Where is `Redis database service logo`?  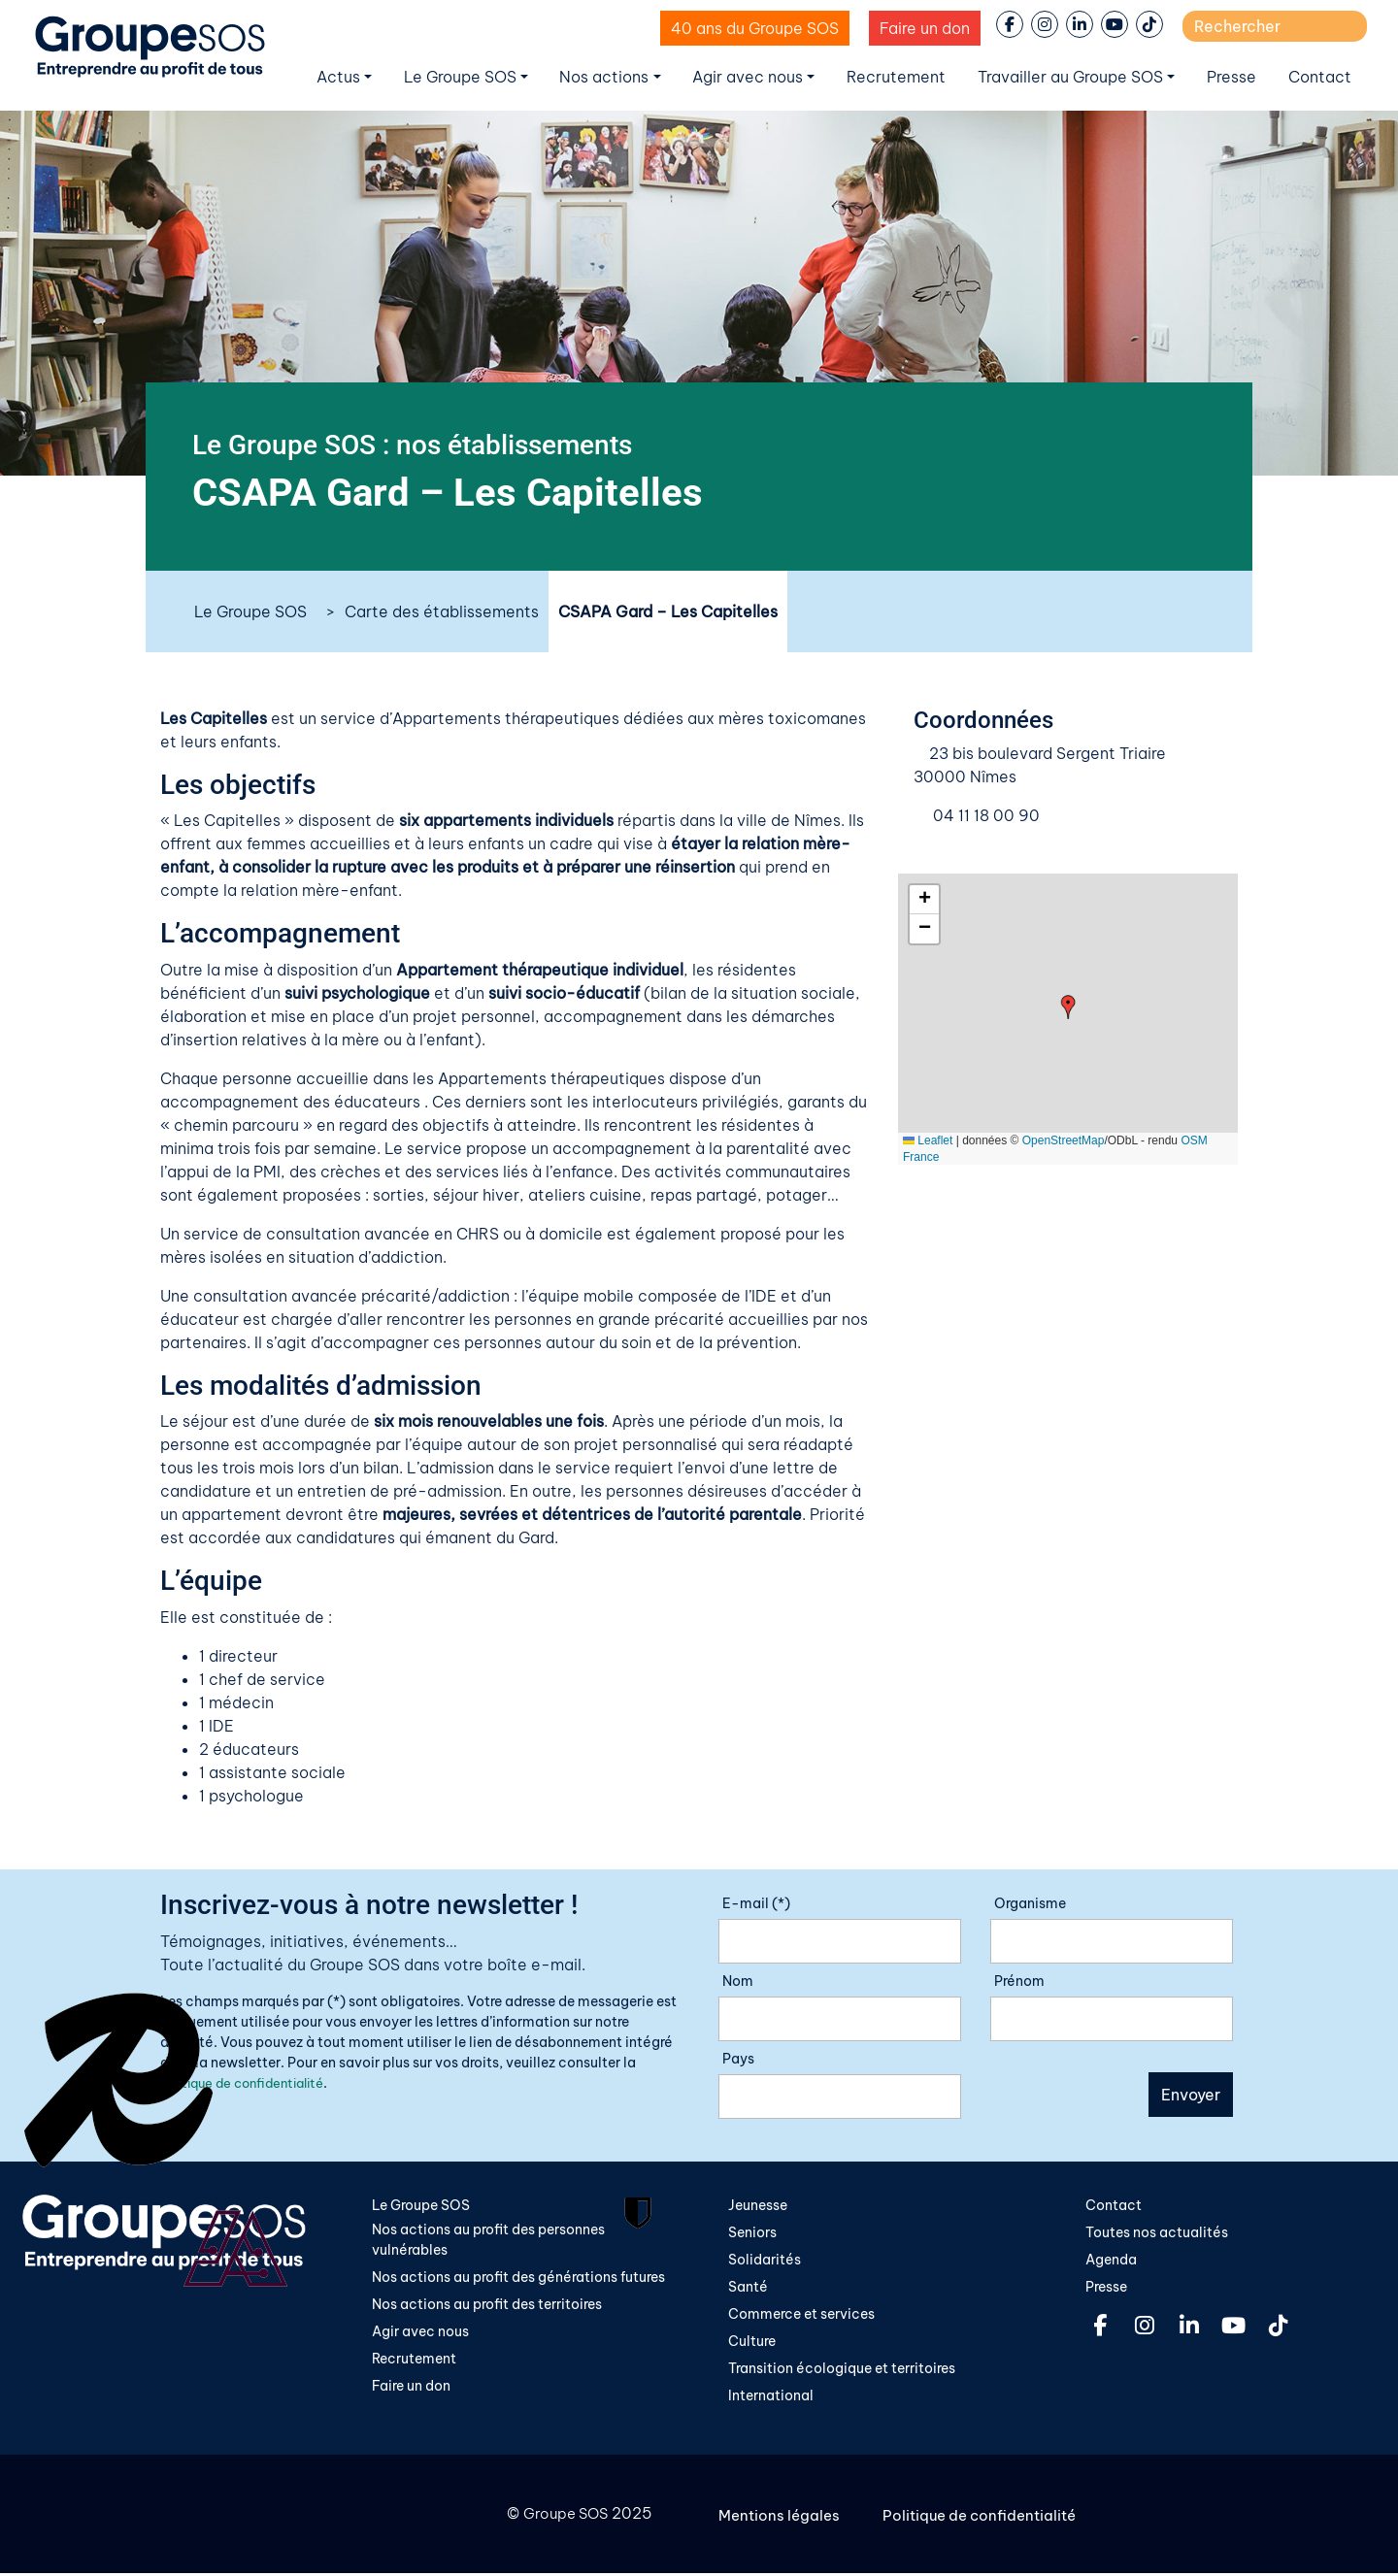 Redis database service logo is located at coordinates (118, 2080).